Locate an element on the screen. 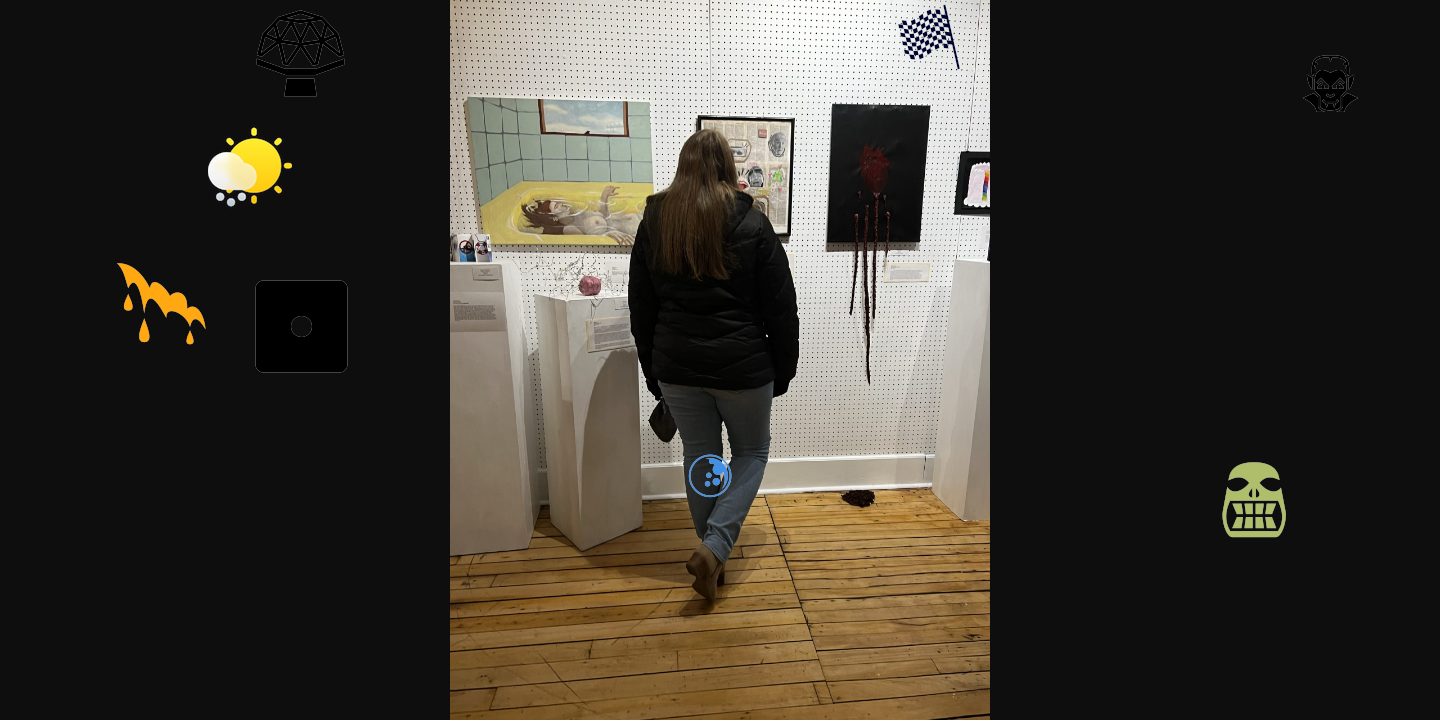 Image resolution: width=1440 pixels, height=720 pixels. select the 8-ball in a pool or billiards game is located at coordinates (710, 476).